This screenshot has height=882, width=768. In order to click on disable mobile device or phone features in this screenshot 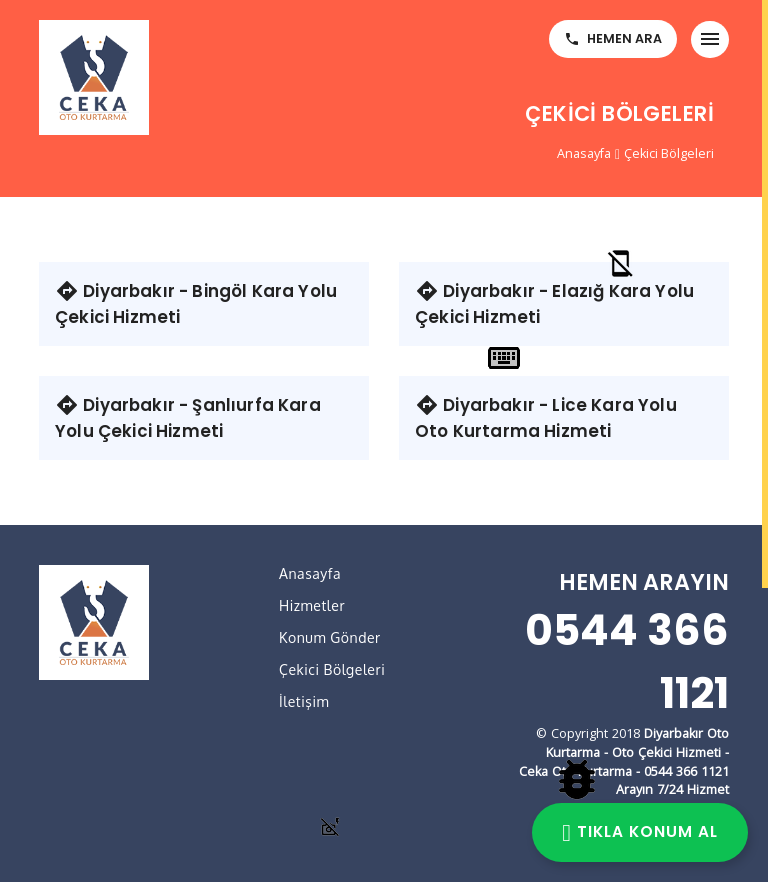, I will do `click(620, 263)`.